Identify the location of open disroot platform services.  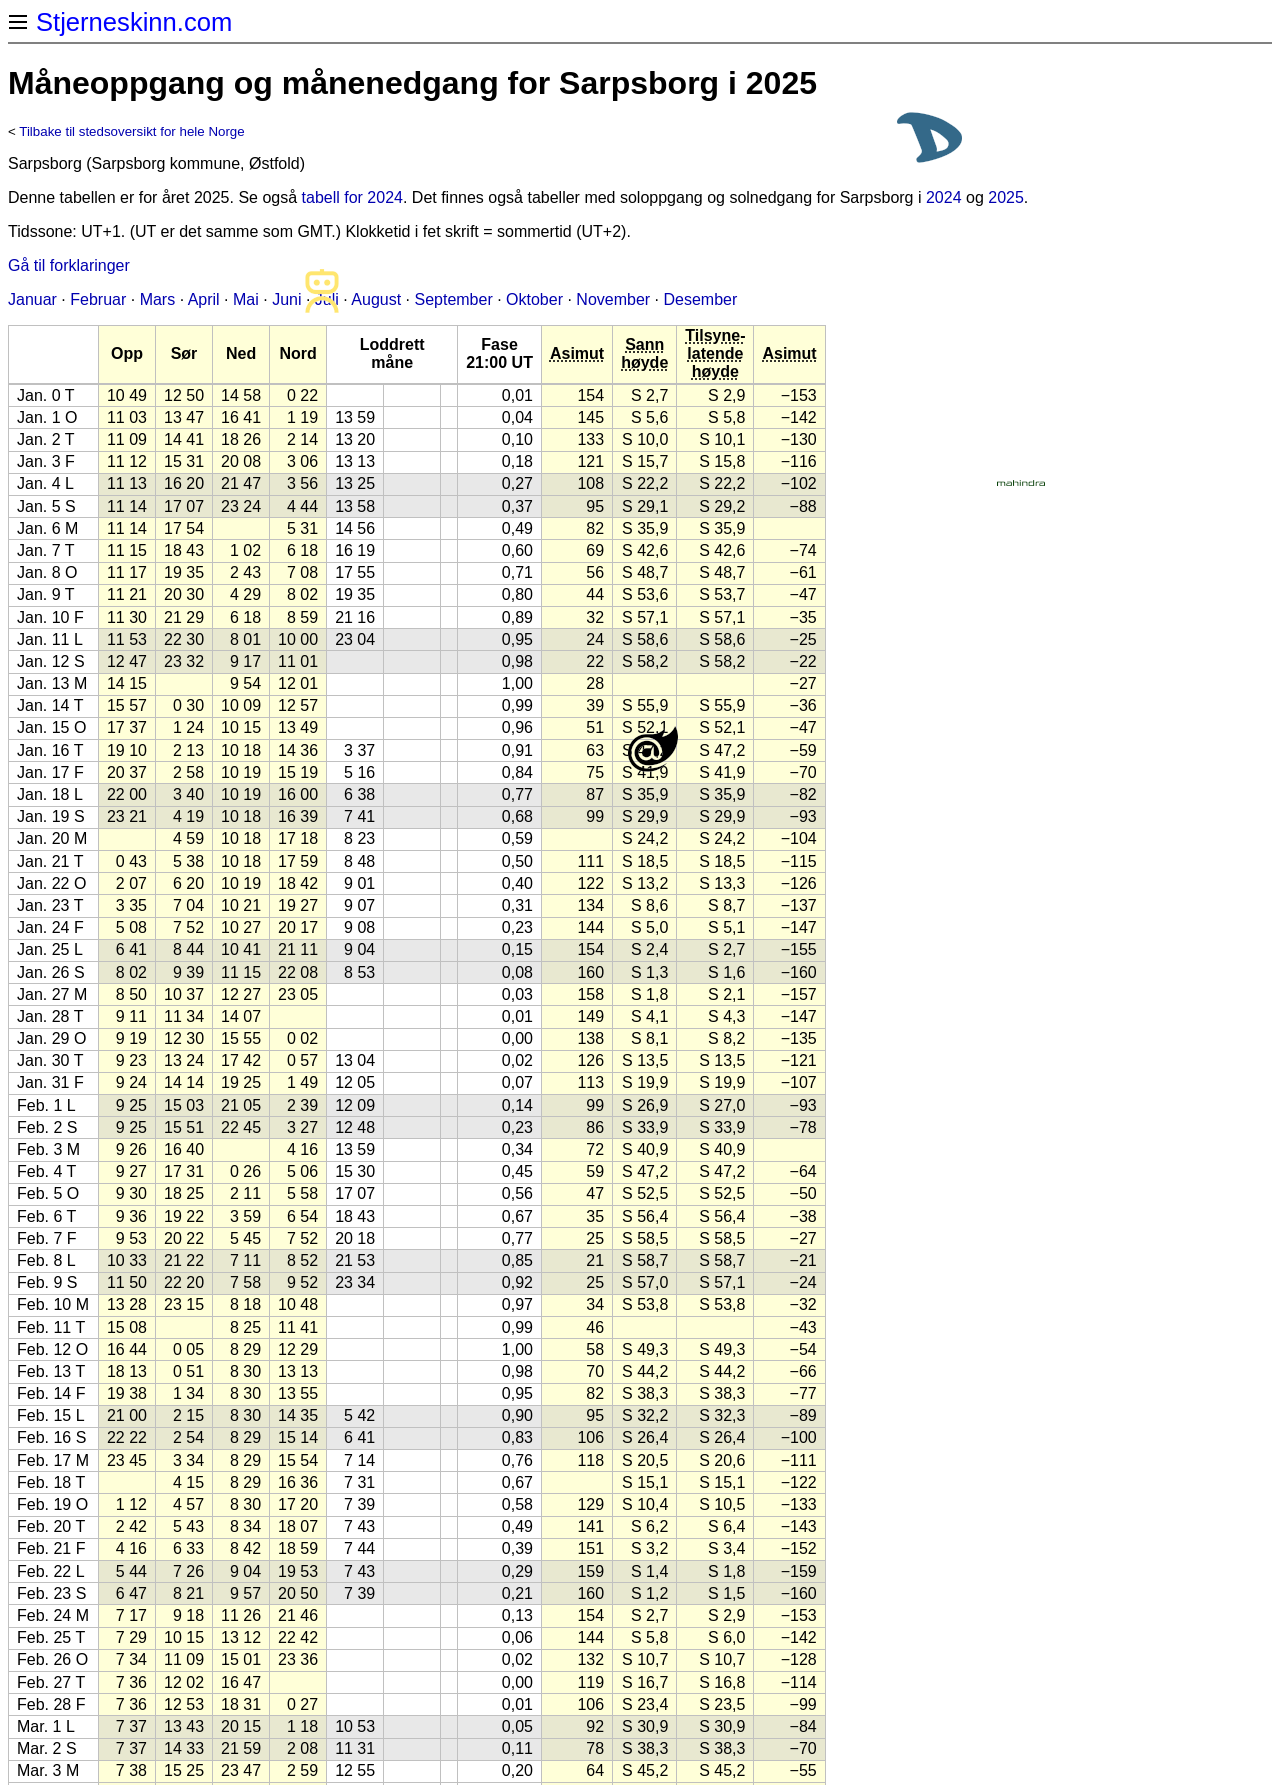
(929, 137).